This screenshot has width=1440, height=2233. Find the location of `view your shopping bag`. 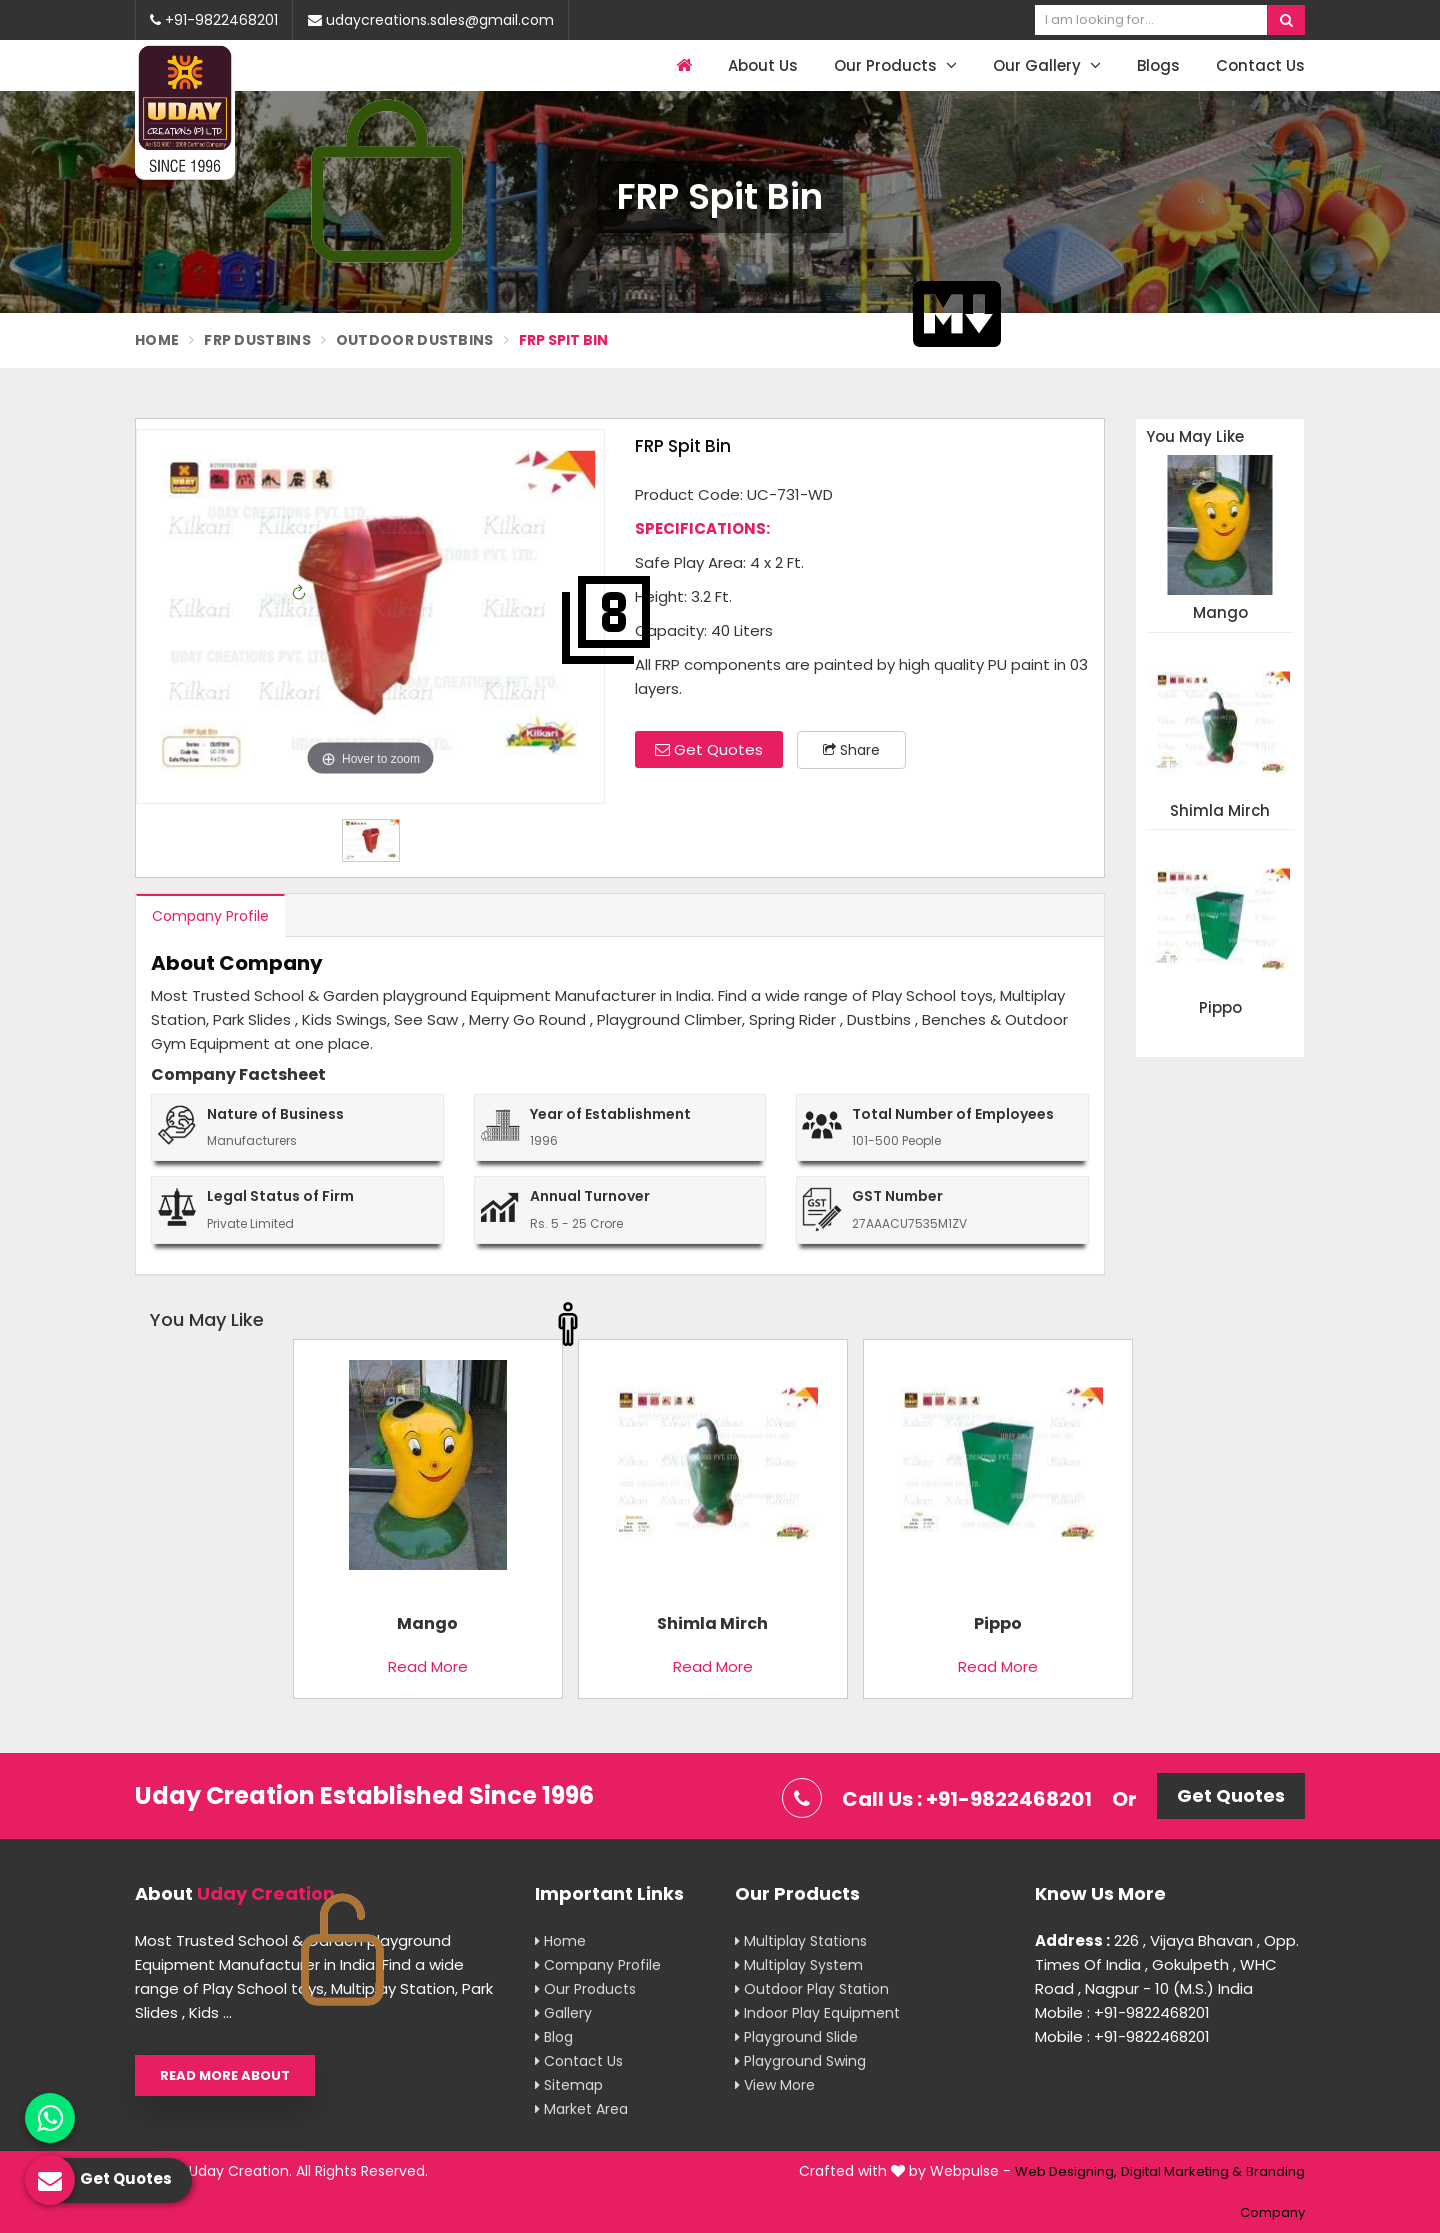

view your shopping bag is located at coordinates (387, 181).